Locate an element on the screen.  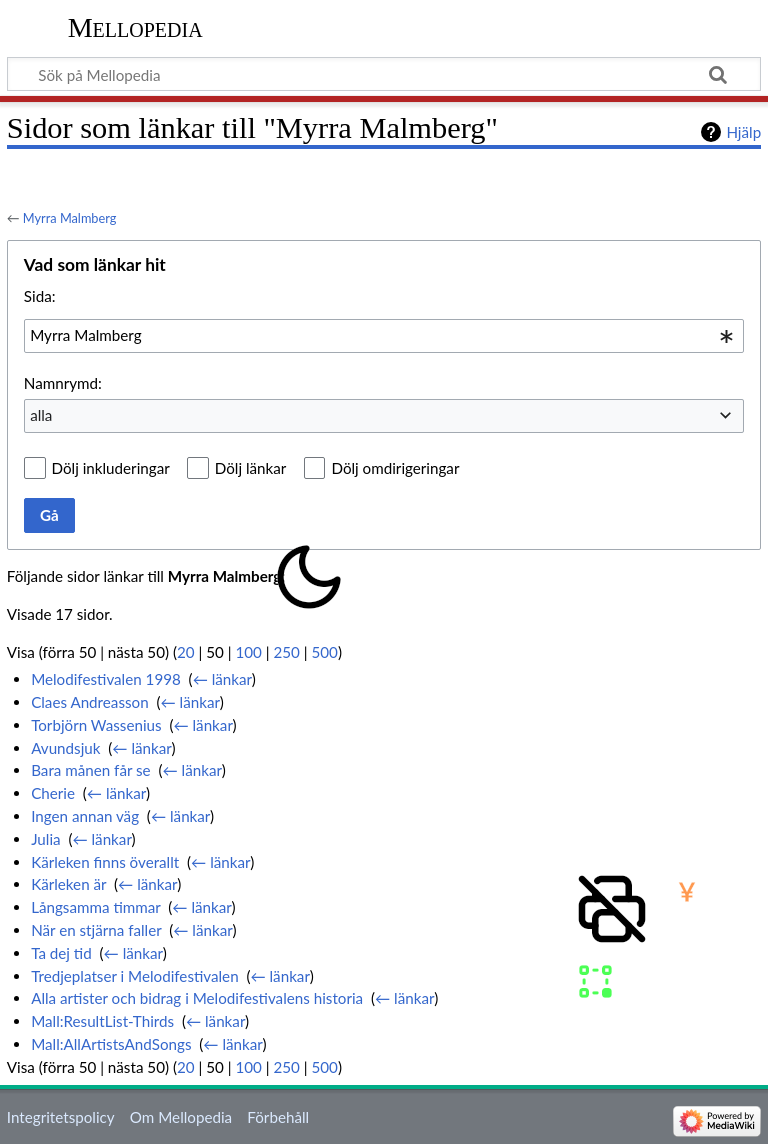
toggle dark mode or night theme is located at coordinates (309, 577).